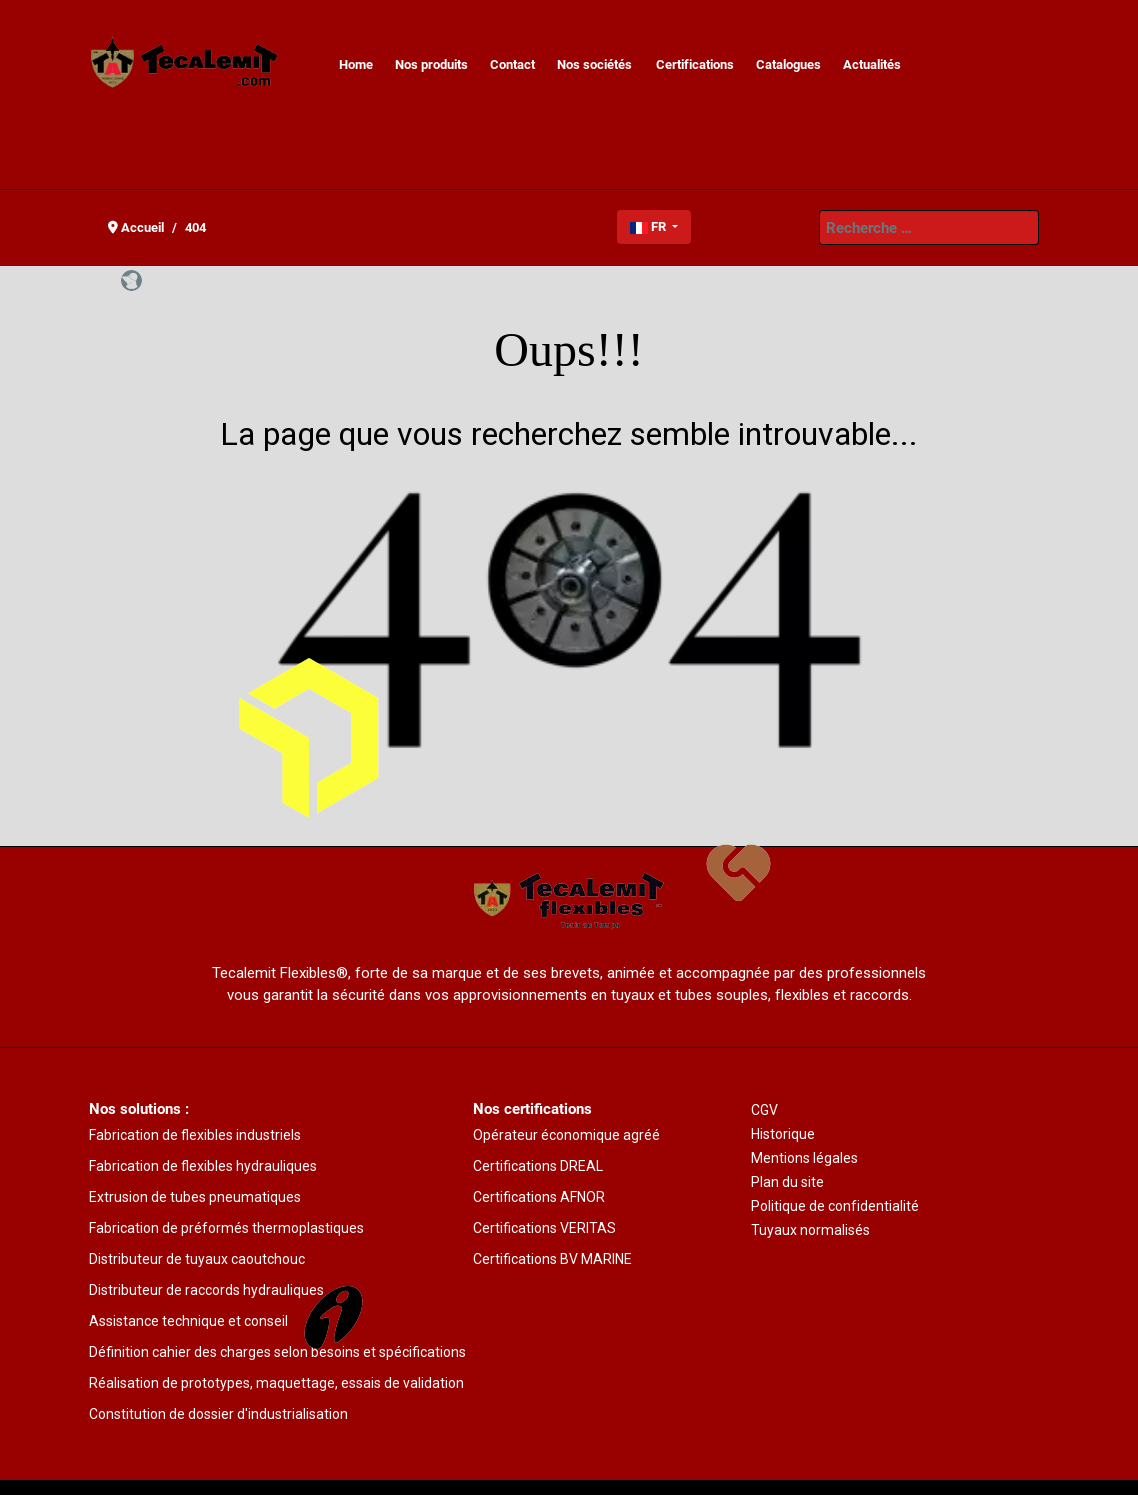  What do you see at coordinates (738, 872) in the screenshot?
I see `access customer service or support` at bounding box center [738, 872].